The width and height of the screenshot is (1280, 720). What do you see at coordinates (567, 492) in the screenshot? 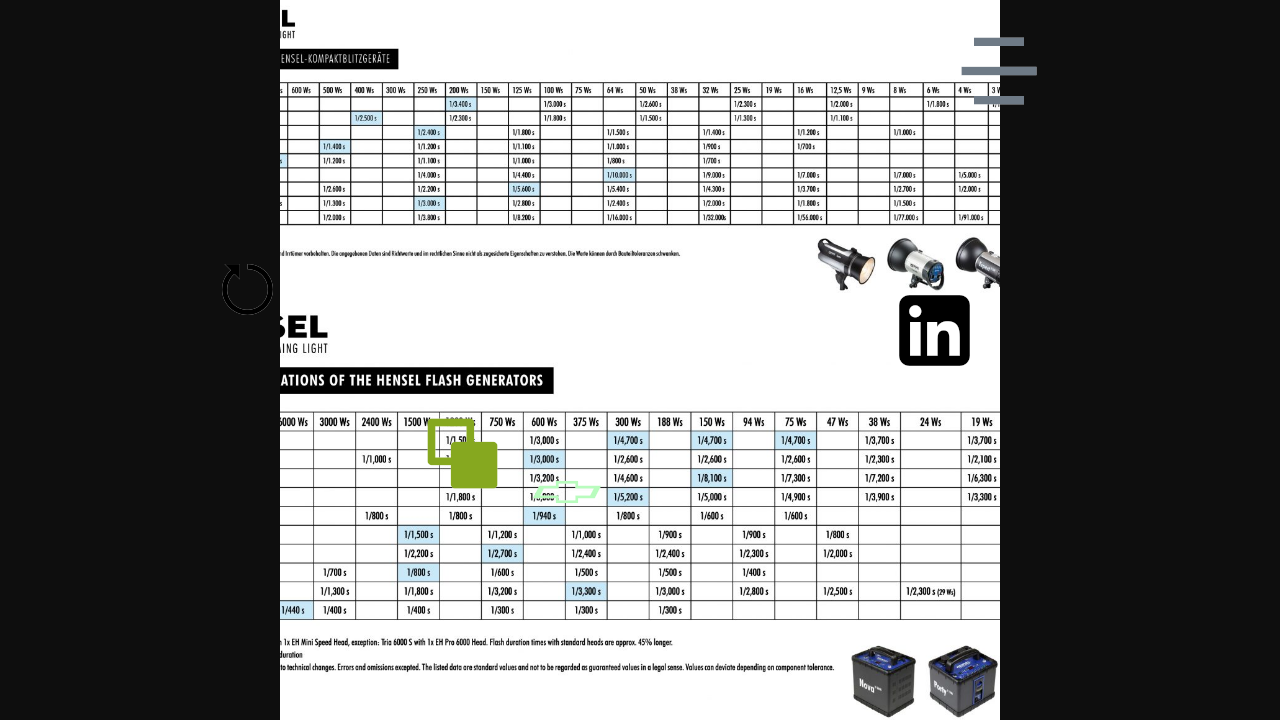
I see `chevrolet brand logo` at bounding box center [567, 492].